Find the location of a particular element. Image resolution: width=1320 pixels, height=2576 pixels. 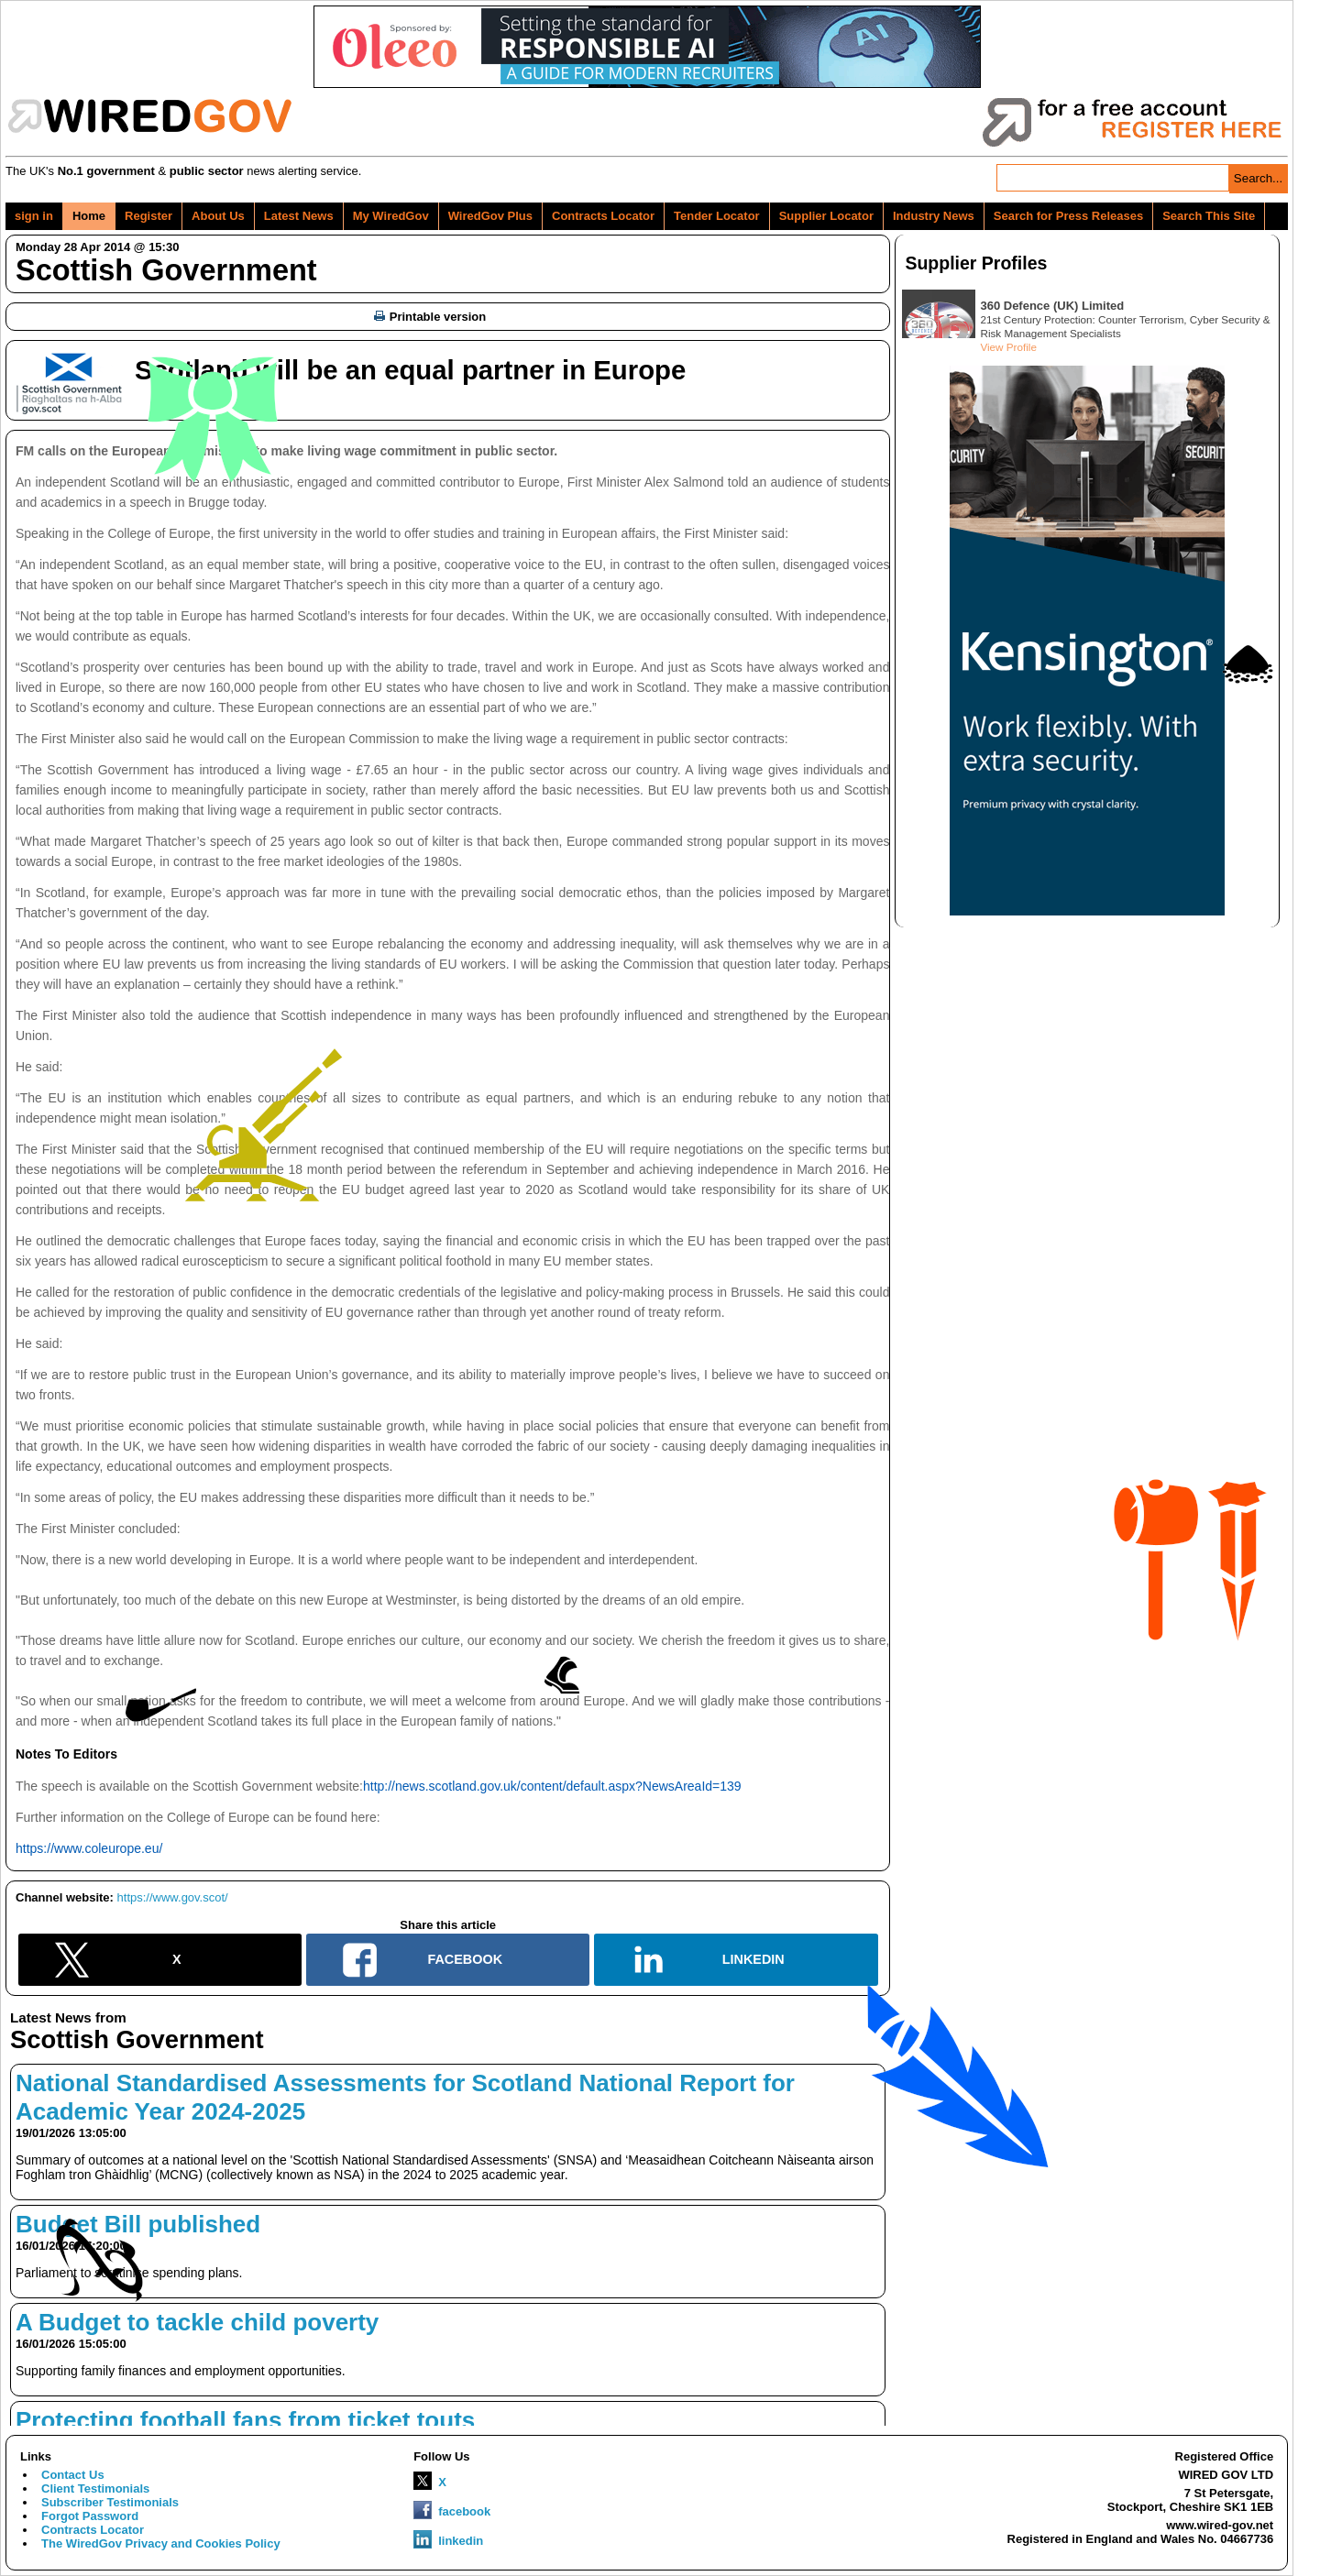

equip a spear weapon in game is located at coordinates (957, 2077).